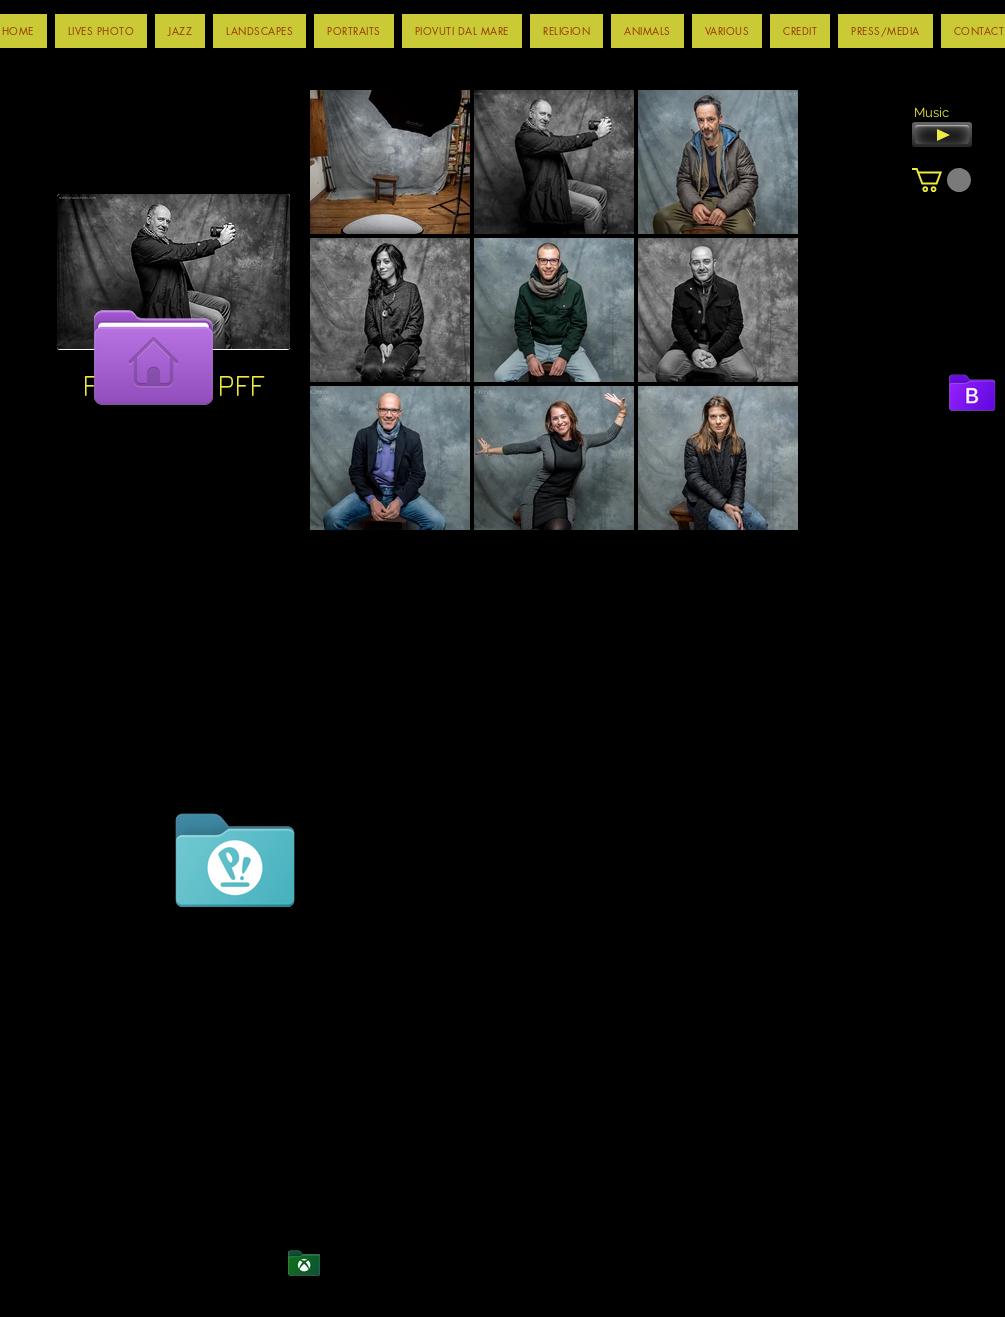 This screenshot has width=1005, height=1317. What do you see at coordinates (153, 357) in the screenshot?
I see `access your home folder` at bounding box center [153, 357].